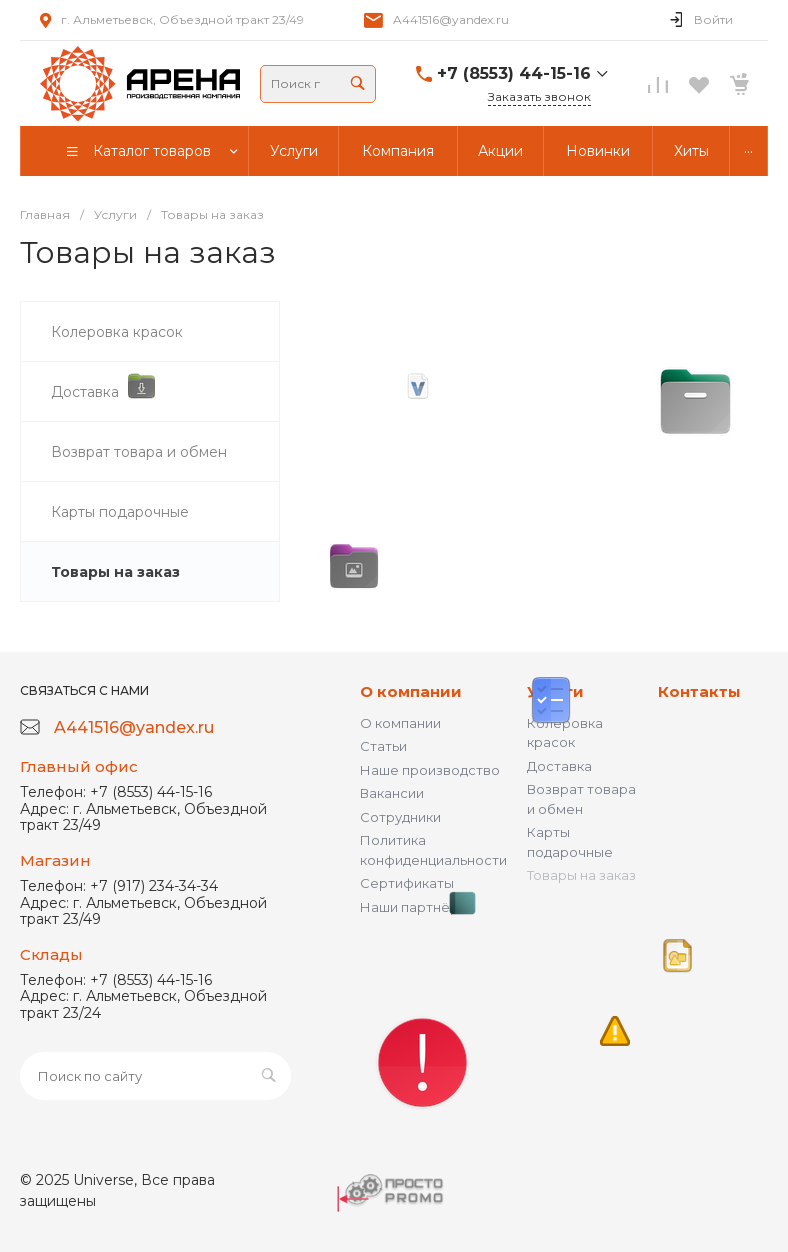 The image size is (788, 1252). What do you see at coordinates (354, 566) in the screenshot?
I see `open your pictures folder` at bounding box center [354, 566].